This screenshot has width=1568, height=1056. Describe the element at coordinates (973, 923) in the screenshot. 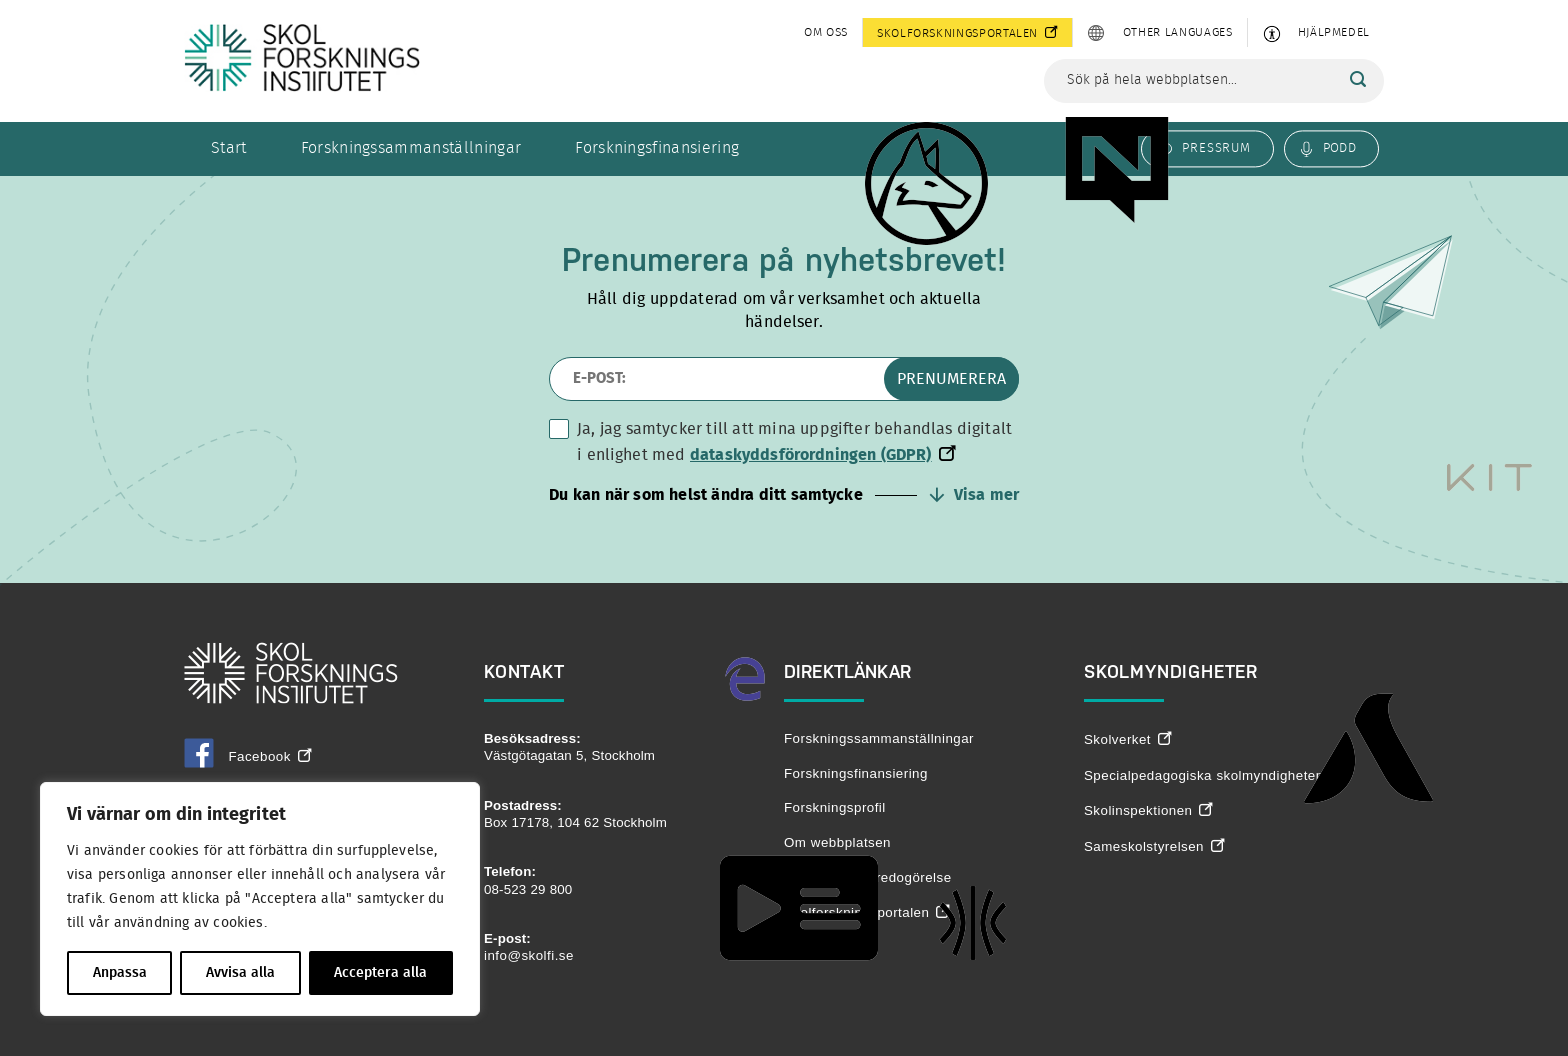

I see `talos logo` at that location.